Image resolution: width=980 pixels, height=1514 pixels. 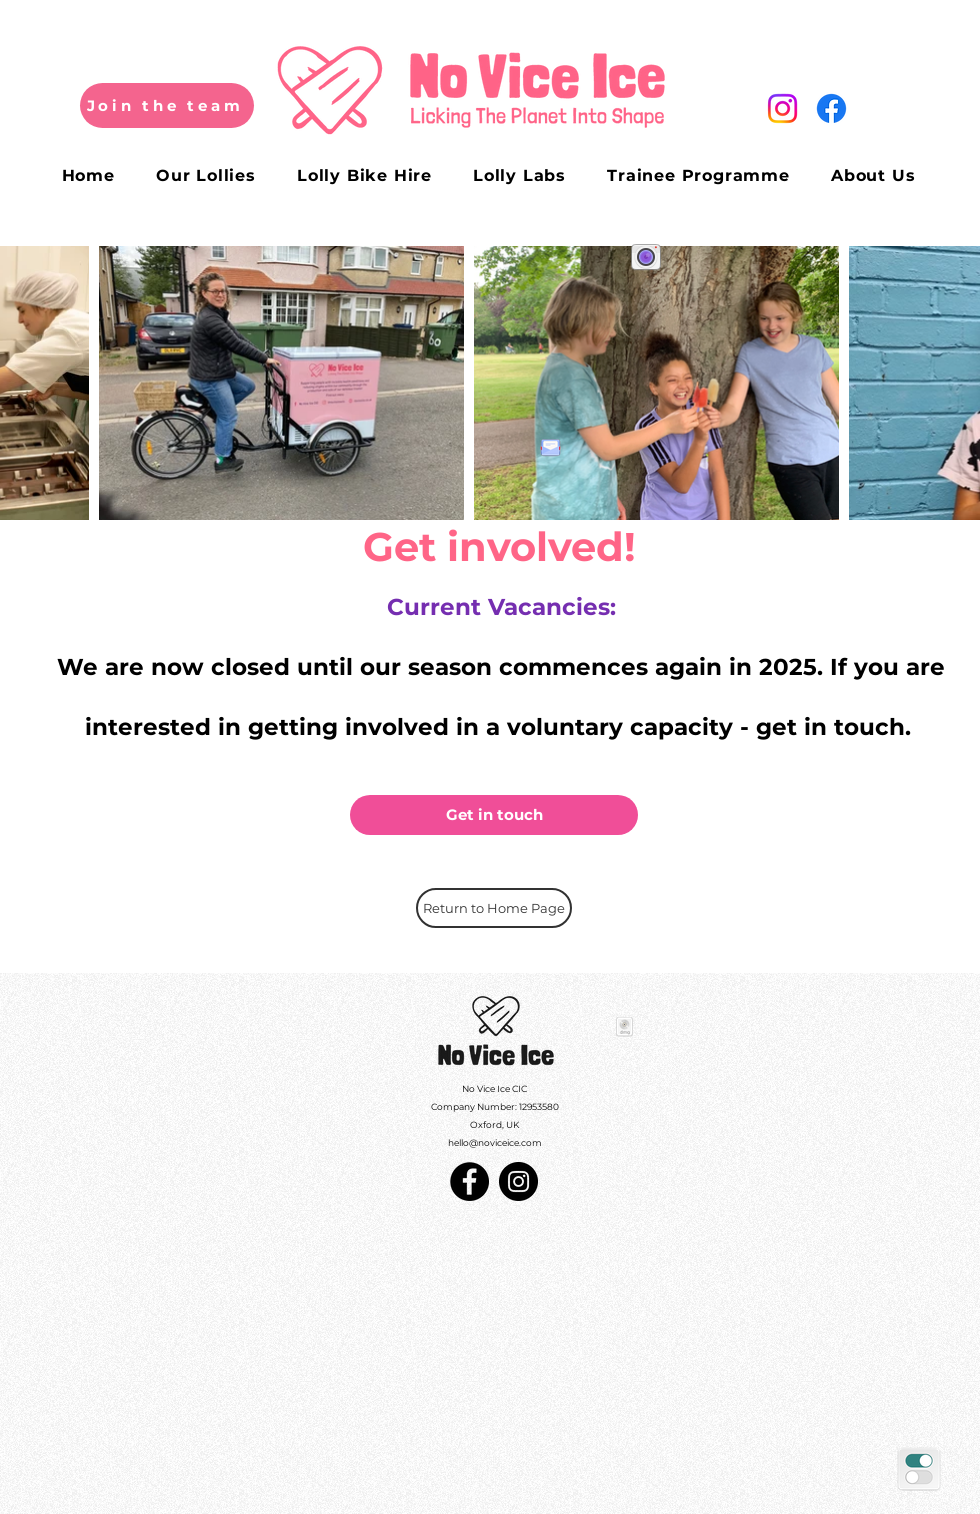 What do you see at coordinates (624, 1026) in the screenshot?
I see `apple disk image file (.dmg)` at bounding box center [624, 1026].